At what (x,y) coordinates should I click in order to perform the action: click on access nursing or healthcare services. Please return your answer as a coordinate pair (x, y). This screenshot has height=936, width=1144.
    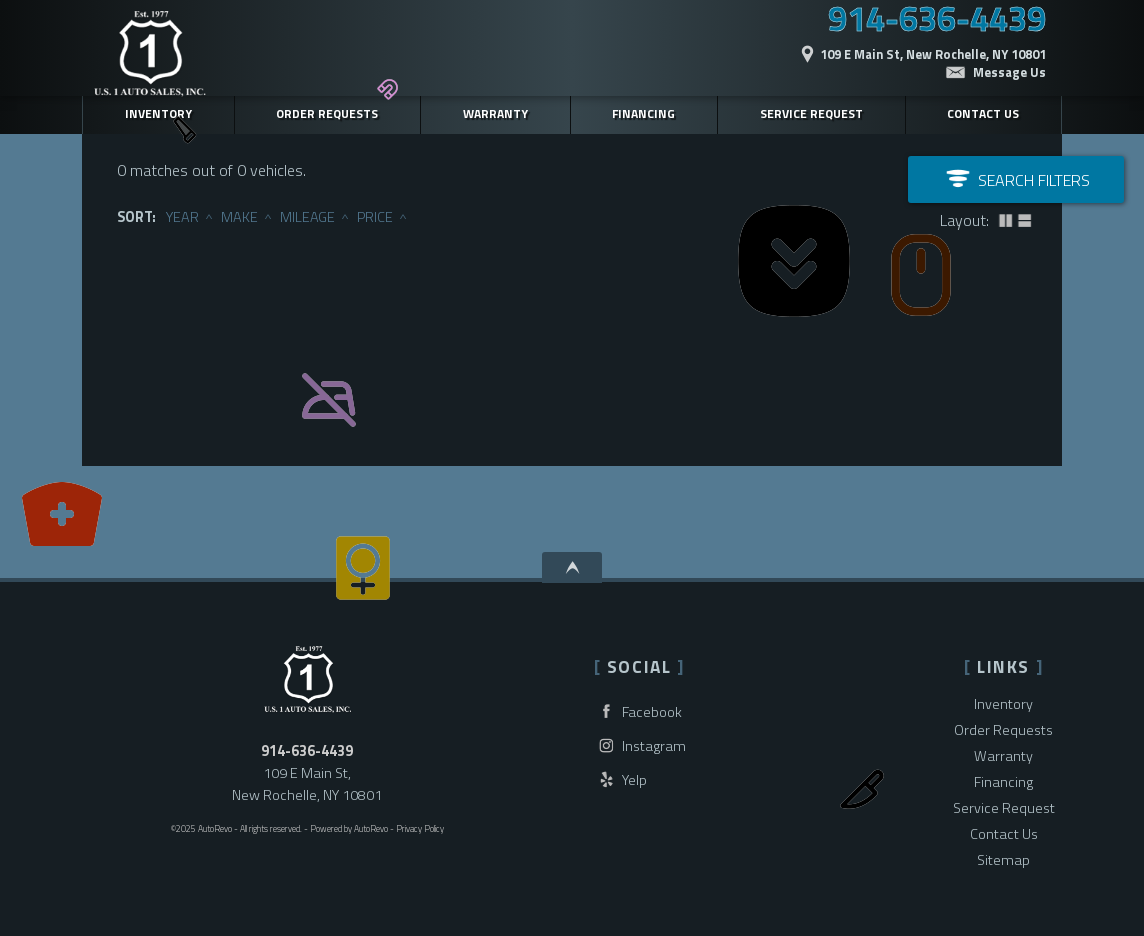
    Looking at the image, I should click on (62, 514).